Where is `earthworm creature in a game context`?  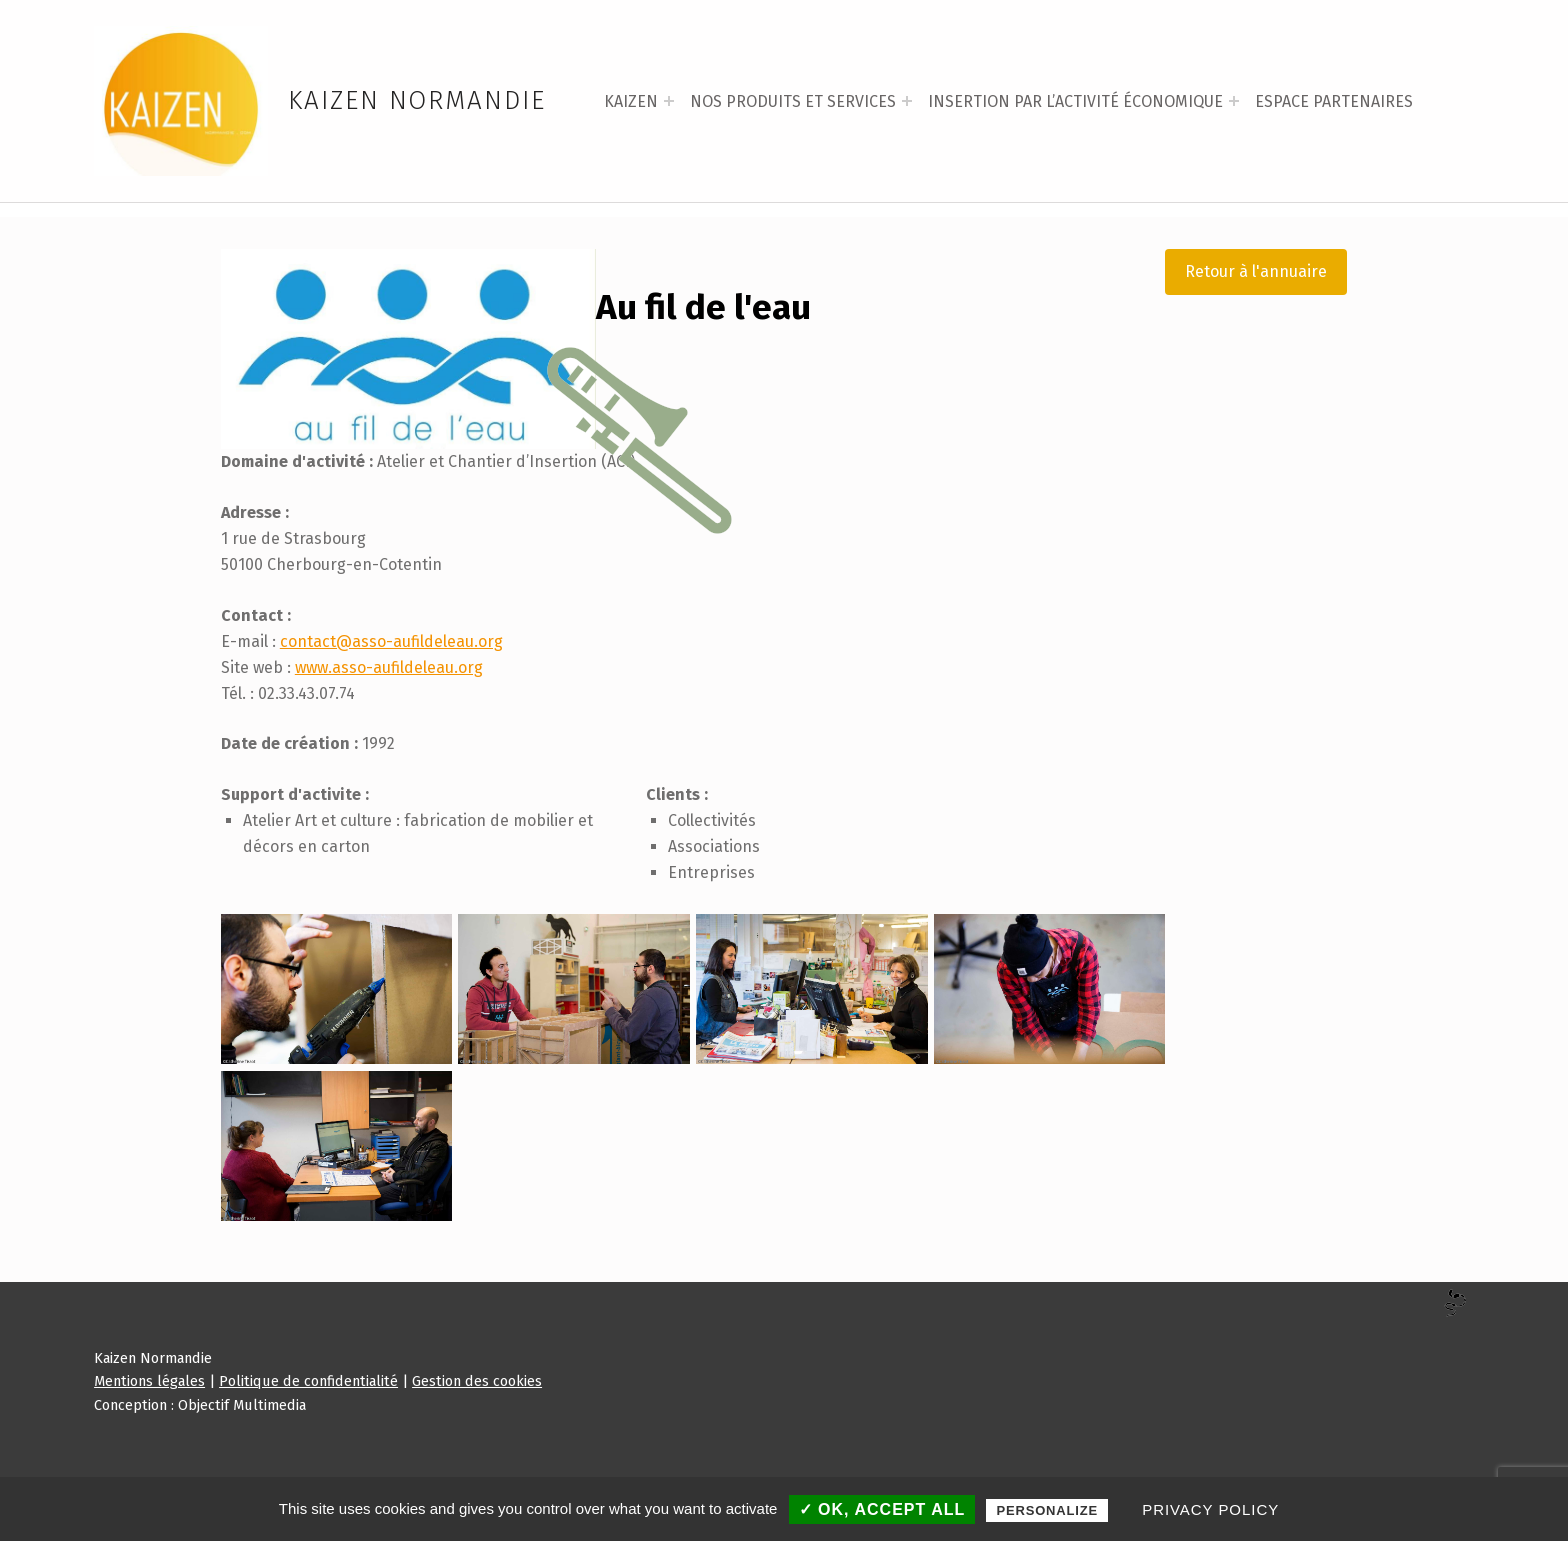
earthworm creature in a game context is located at coordinates (1455, 1303).